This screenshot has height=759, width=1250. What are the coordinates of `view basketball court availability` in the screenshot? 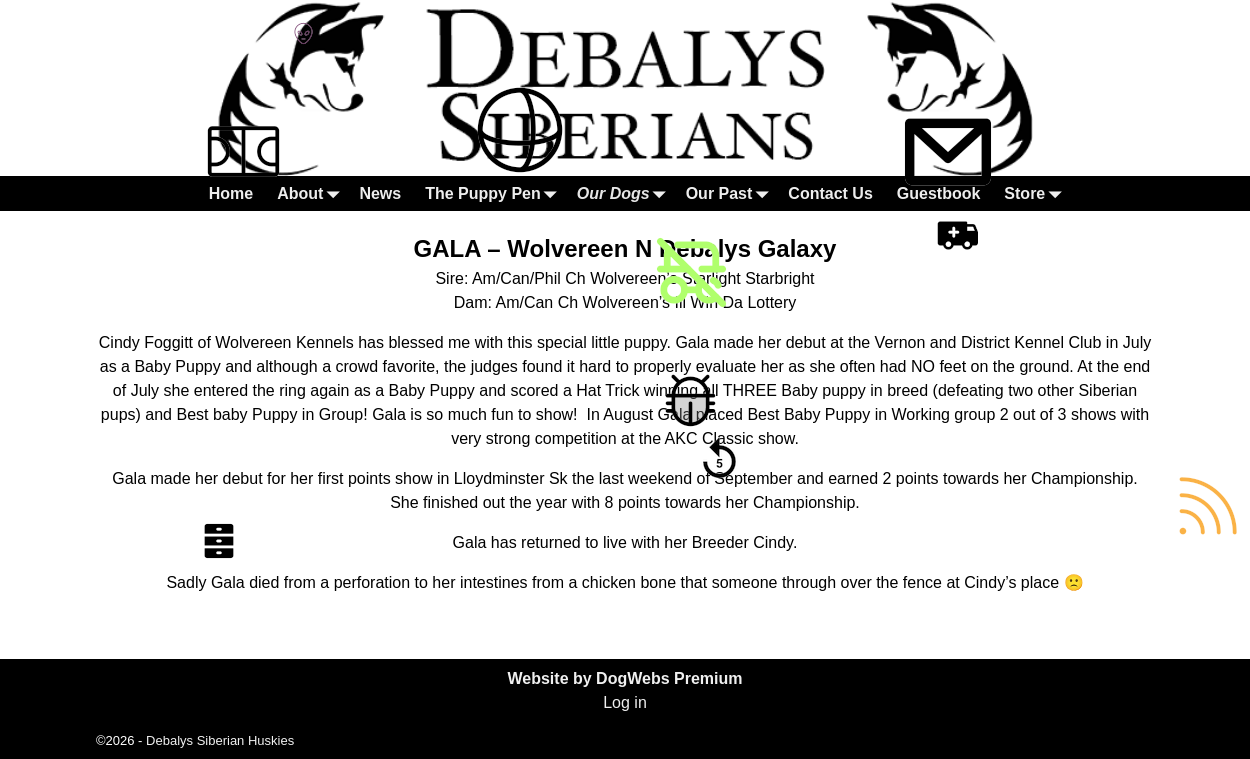 It's located at (243, 151).